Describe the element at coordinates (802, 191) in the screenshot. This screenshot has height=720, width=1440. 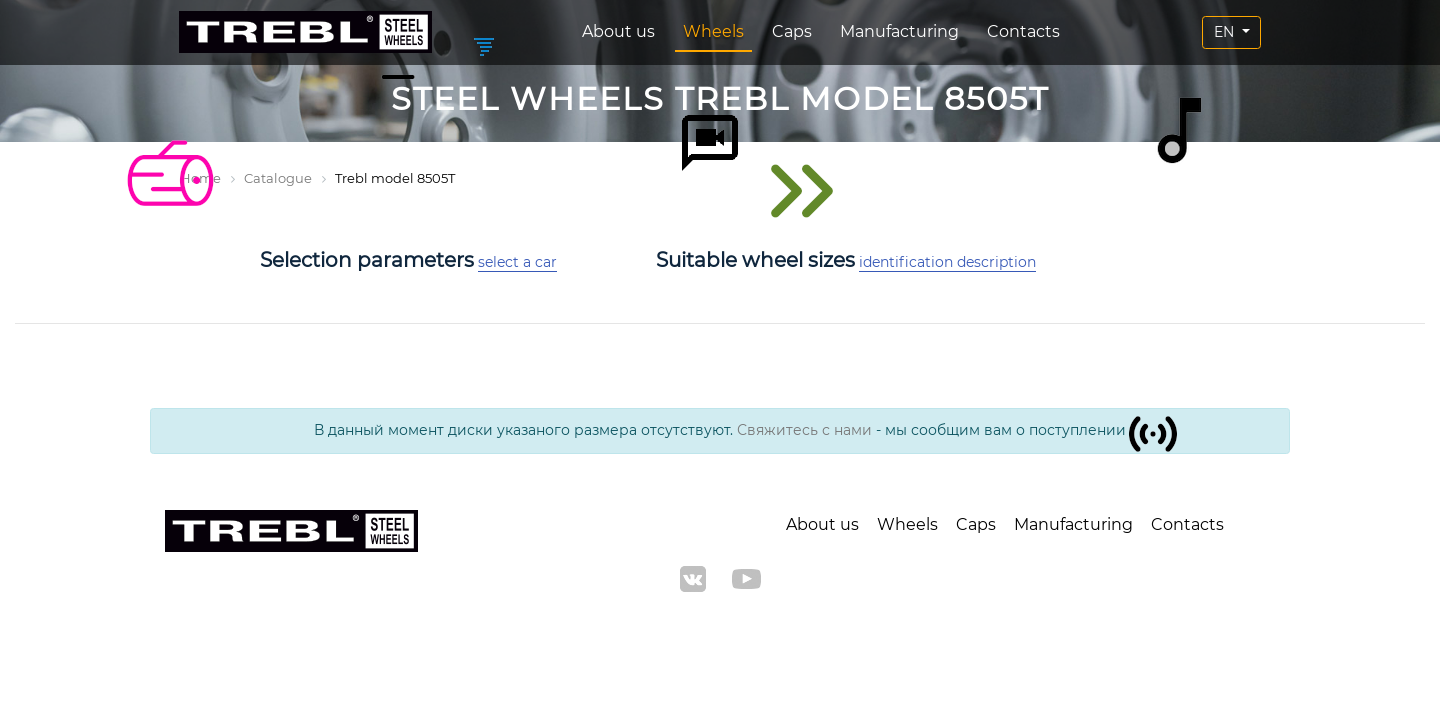
I see `skip forward or advance to next item` at that location.